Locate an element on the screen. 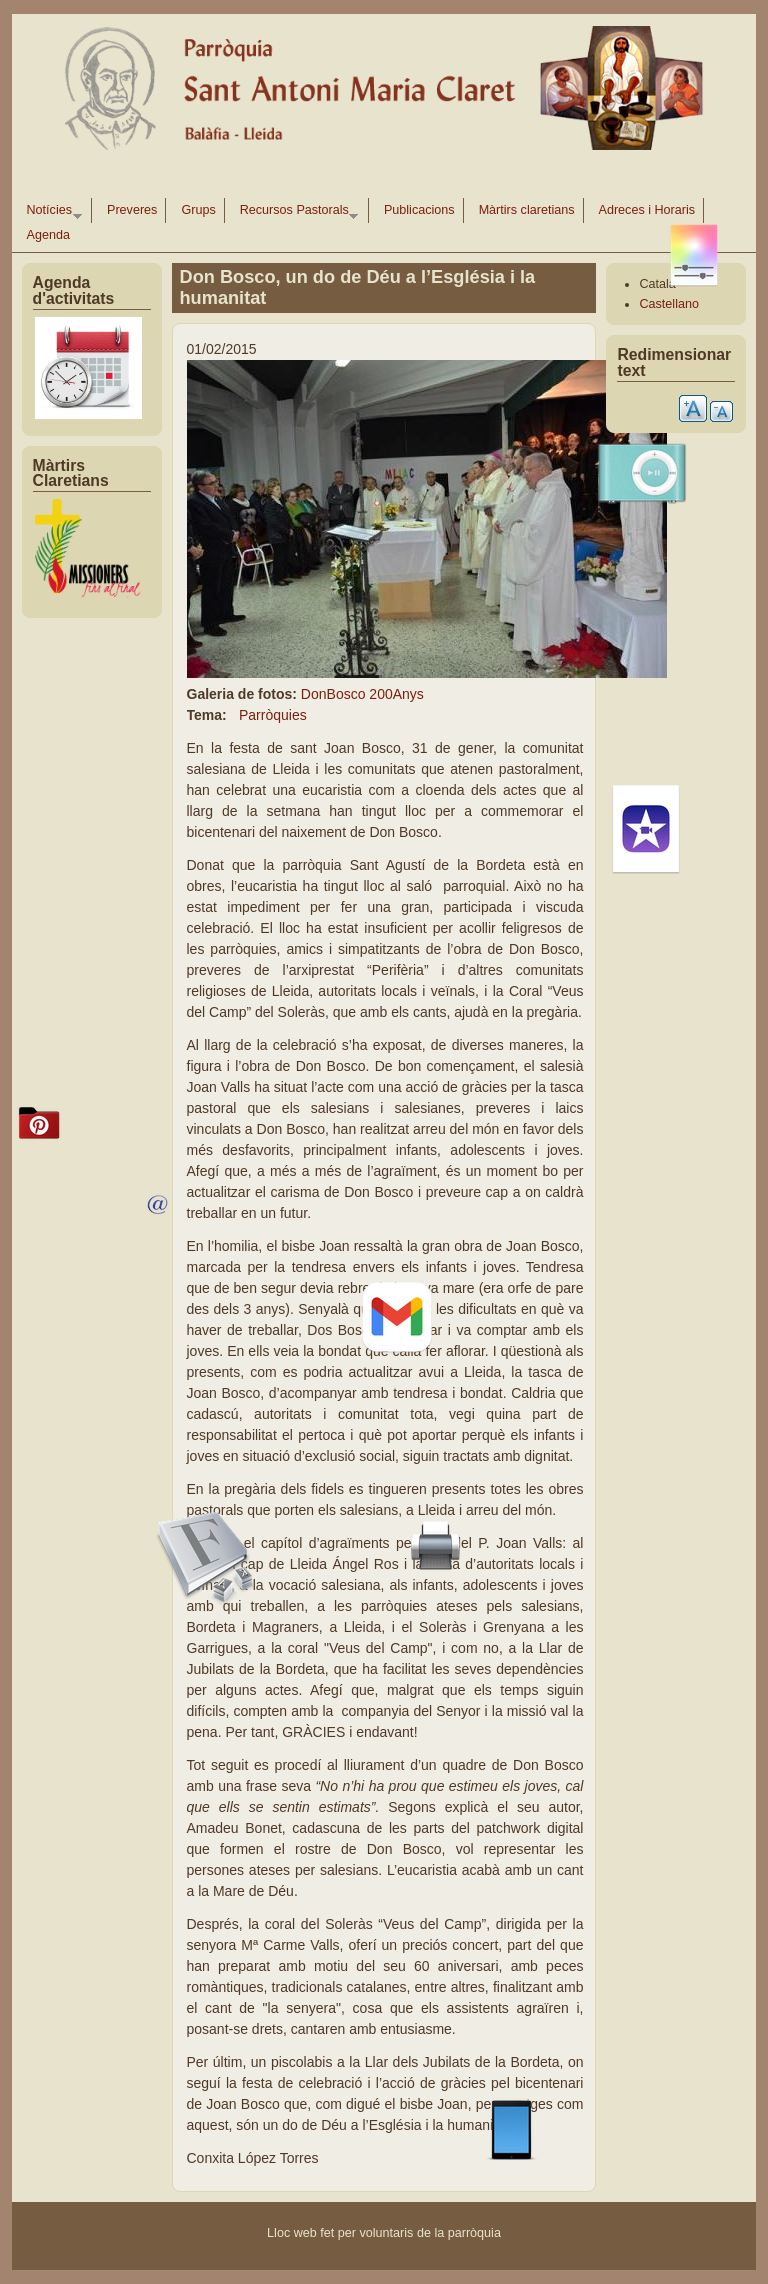  access print and scan preferences is located at coordinates (435, 1545).